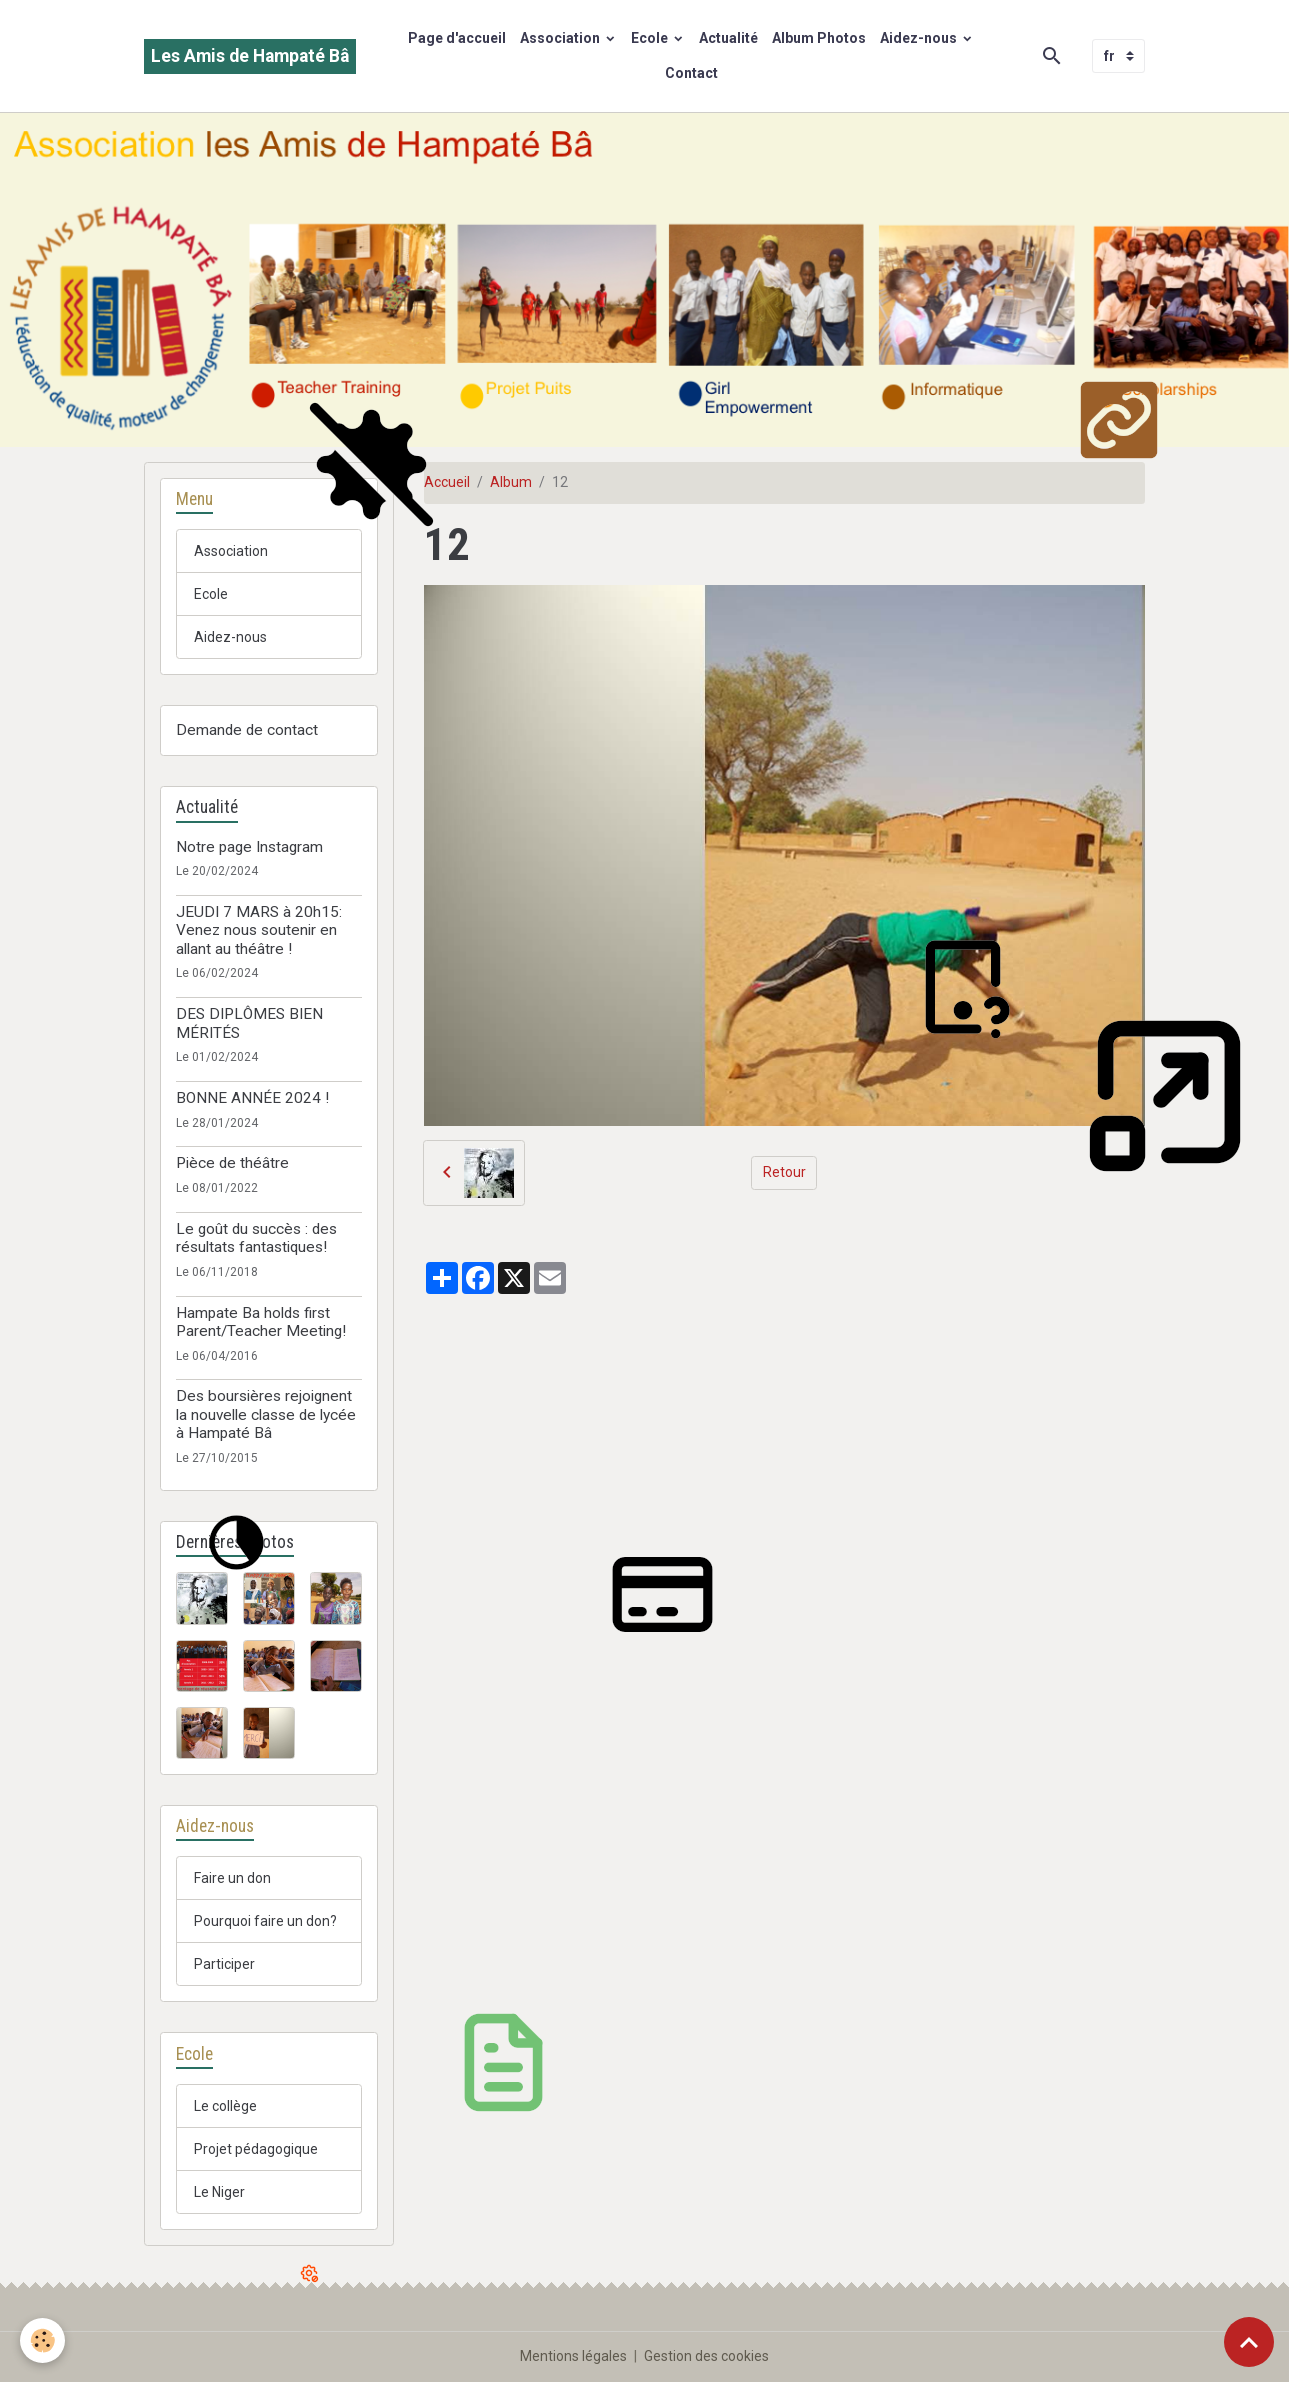 Image resolution: width=1289 pixels, height=2382 pixels. I want to click on tablet device help or support, so click(963, 987).